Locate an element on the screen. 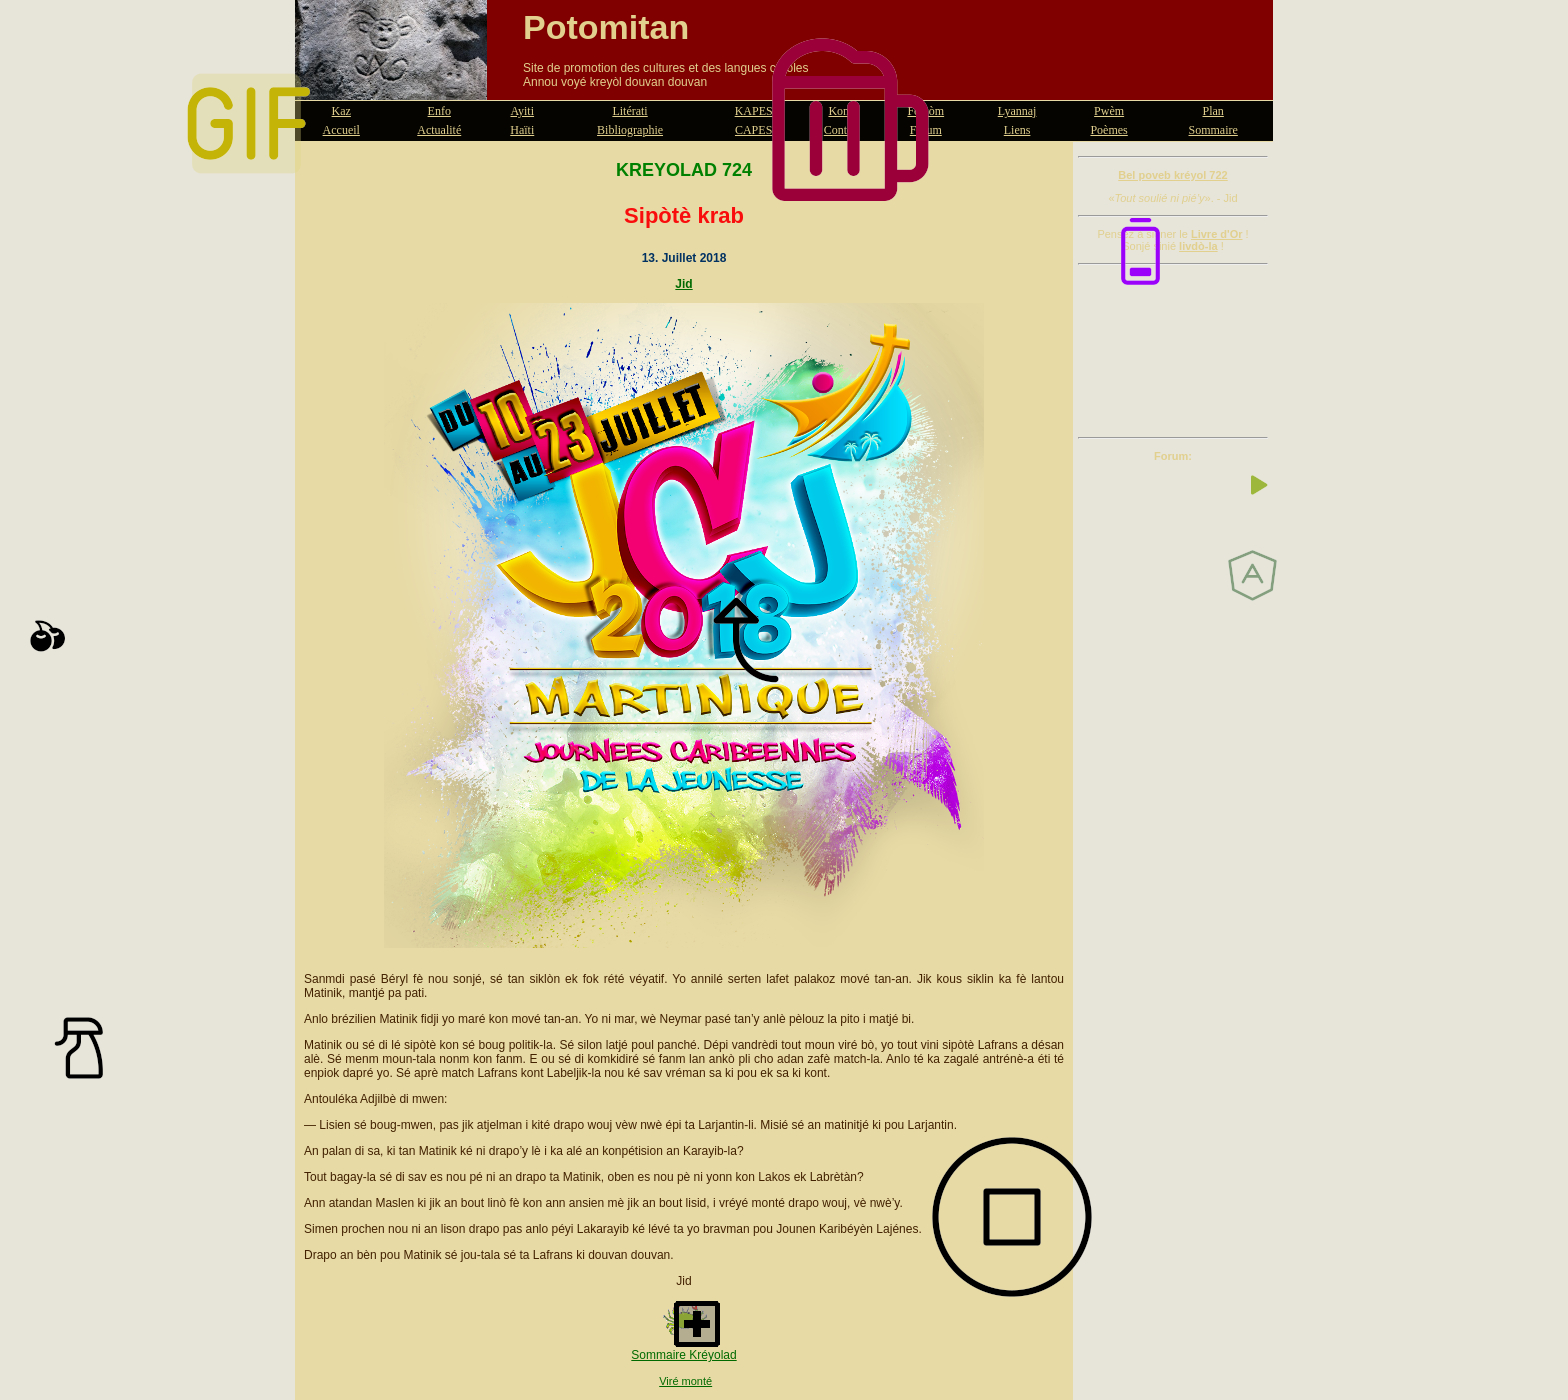 Image resolution: width=1568 pixels, height=1400 pixels. indicates low battery level is located at coordinates (1140, 252).